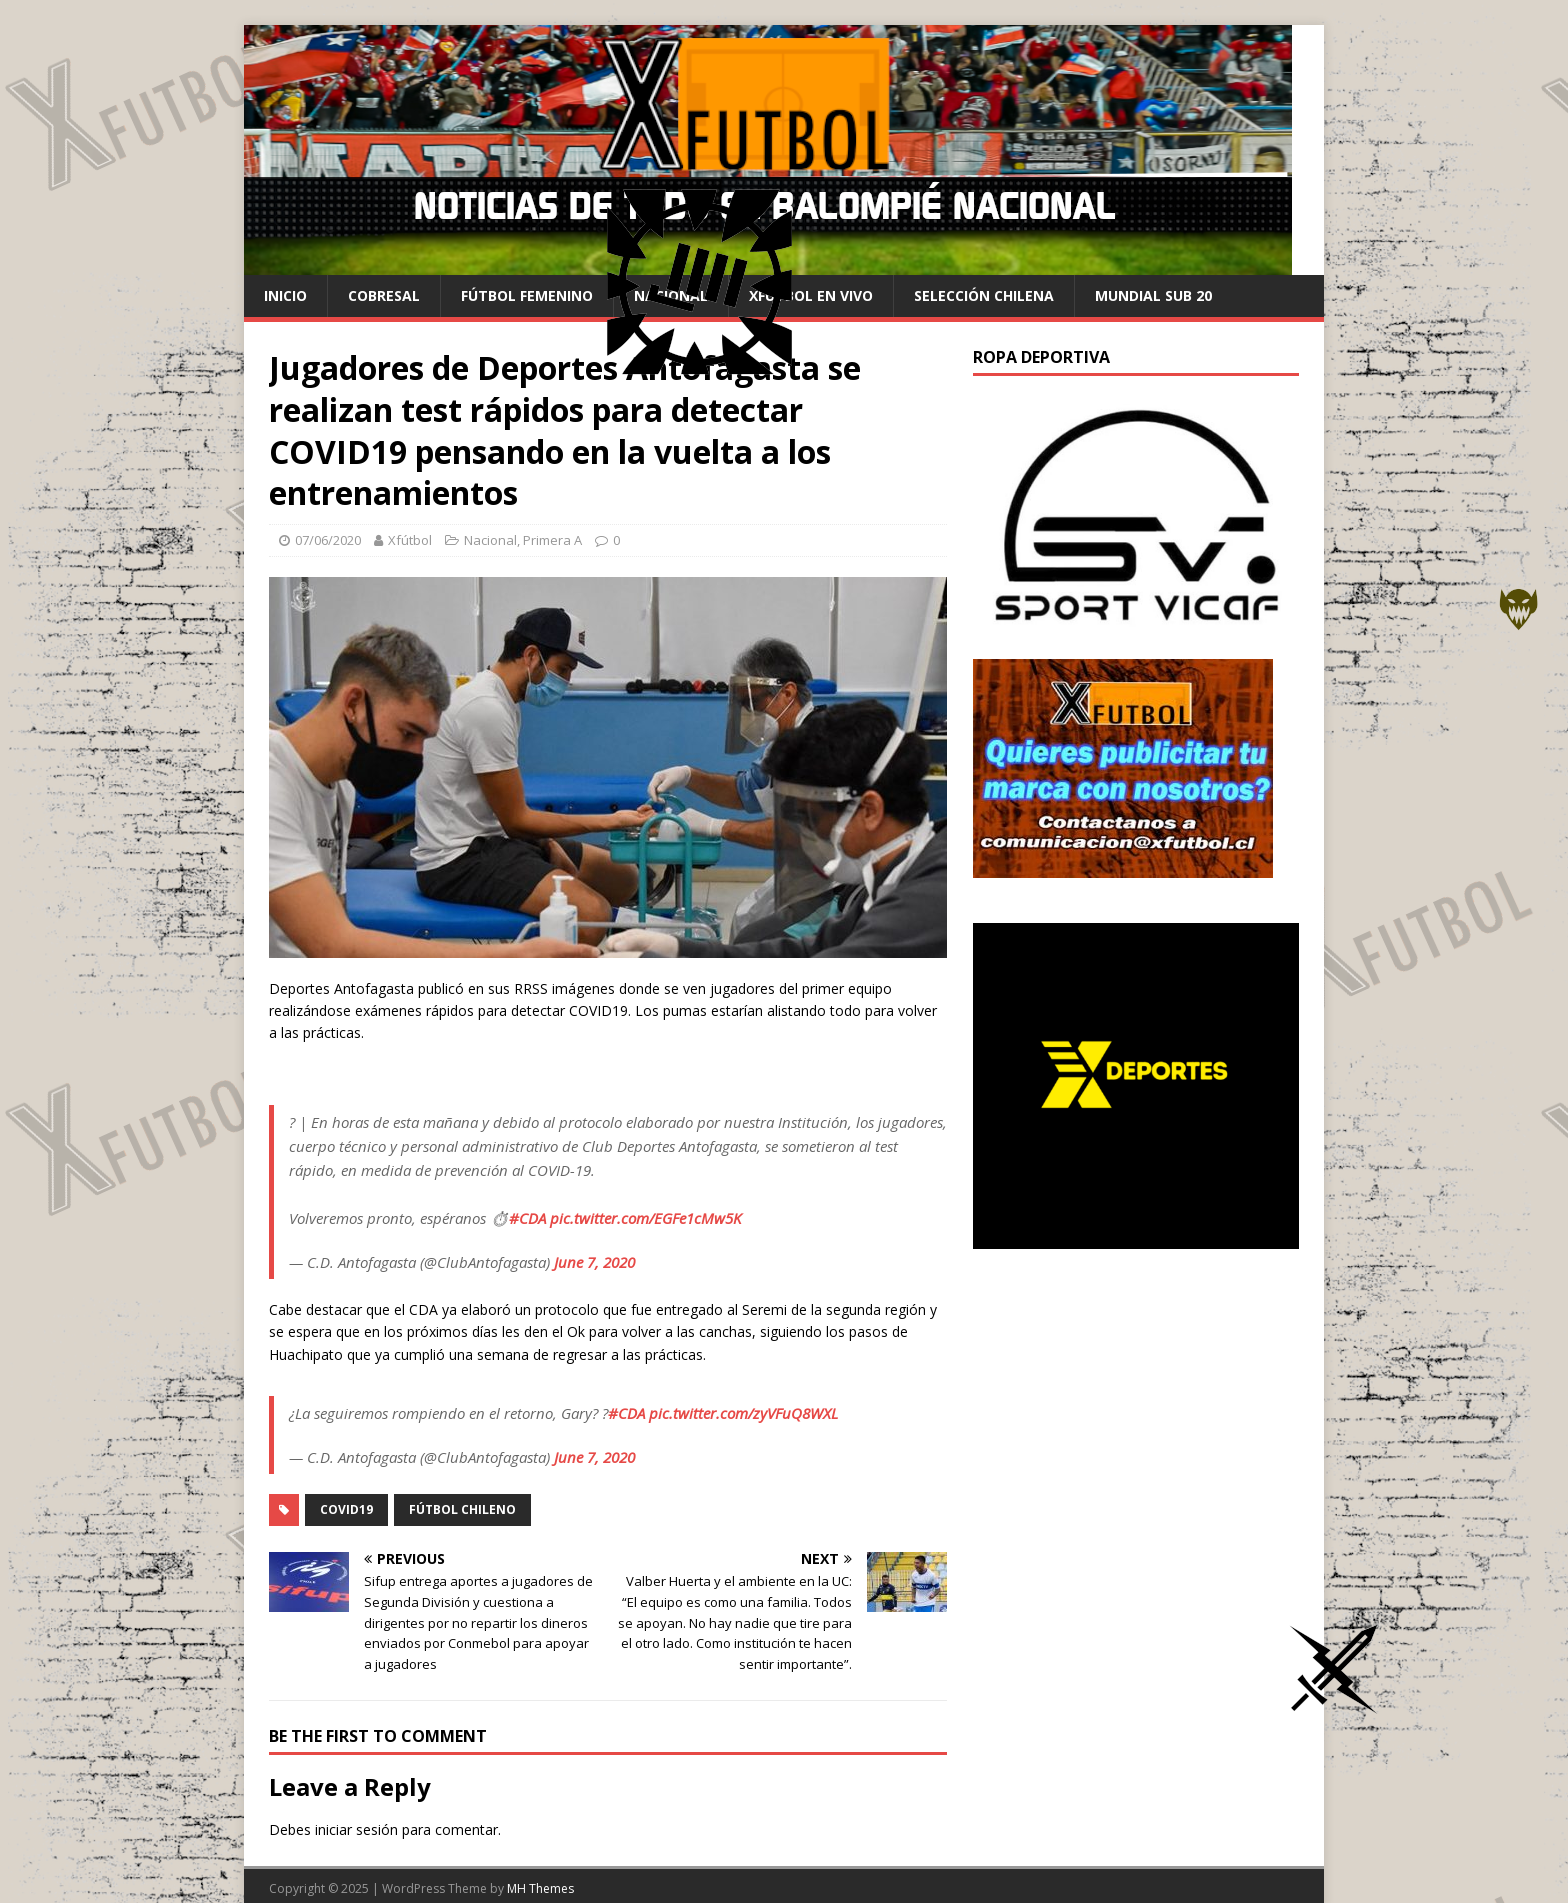 The width and height of the screenshot is (1568, 1903). What do you see at coordinates (1333, 1669) in the screenshot?
I see `select zeus's lightning sword weapon` at bounding box center [1333, 1669].